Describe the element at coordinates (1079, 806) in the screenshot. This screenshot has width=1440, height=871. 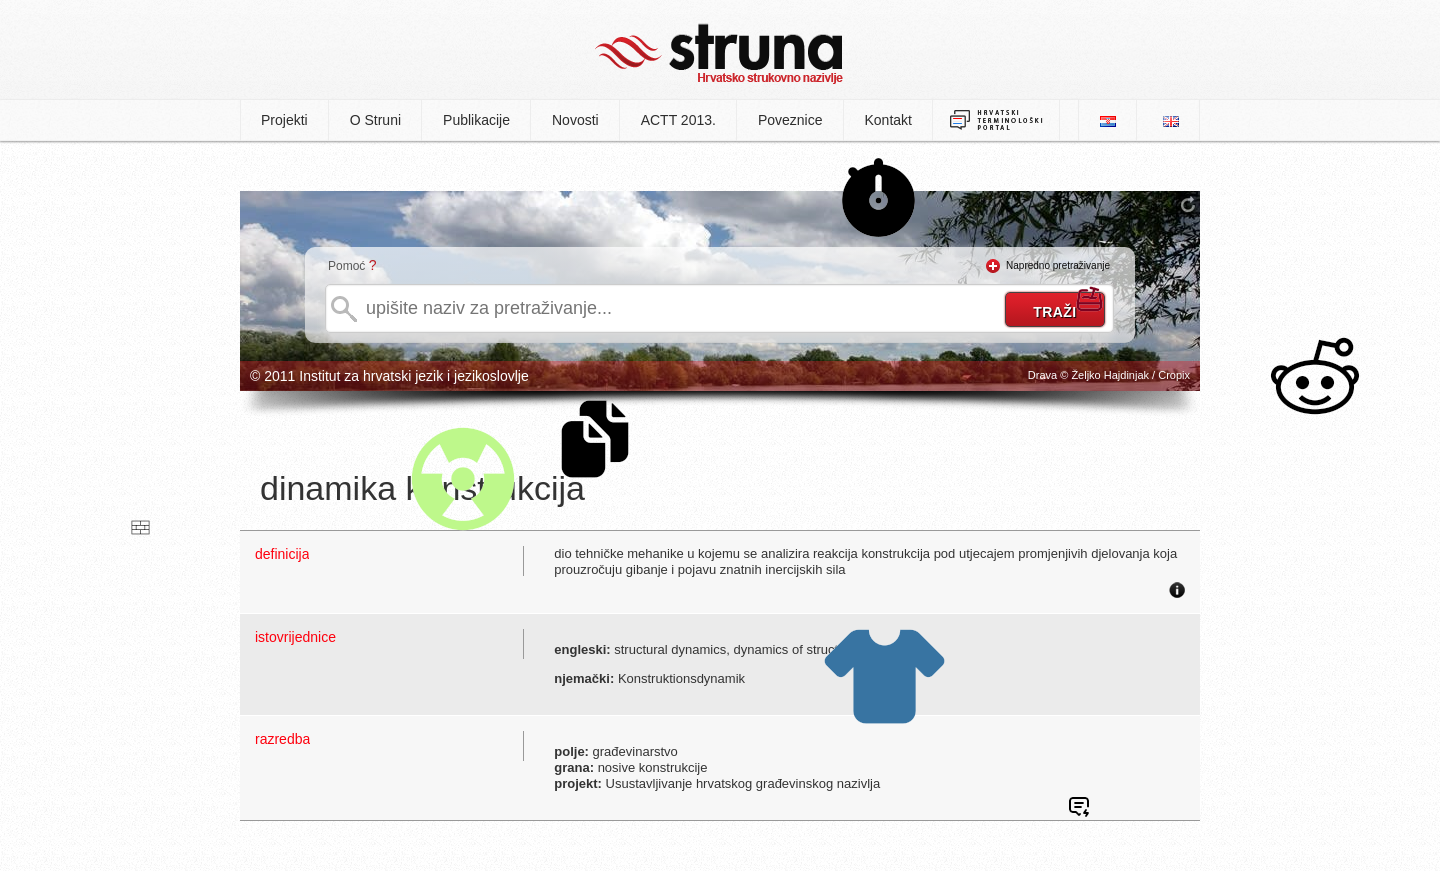
I see `send a quick reply` at that location.